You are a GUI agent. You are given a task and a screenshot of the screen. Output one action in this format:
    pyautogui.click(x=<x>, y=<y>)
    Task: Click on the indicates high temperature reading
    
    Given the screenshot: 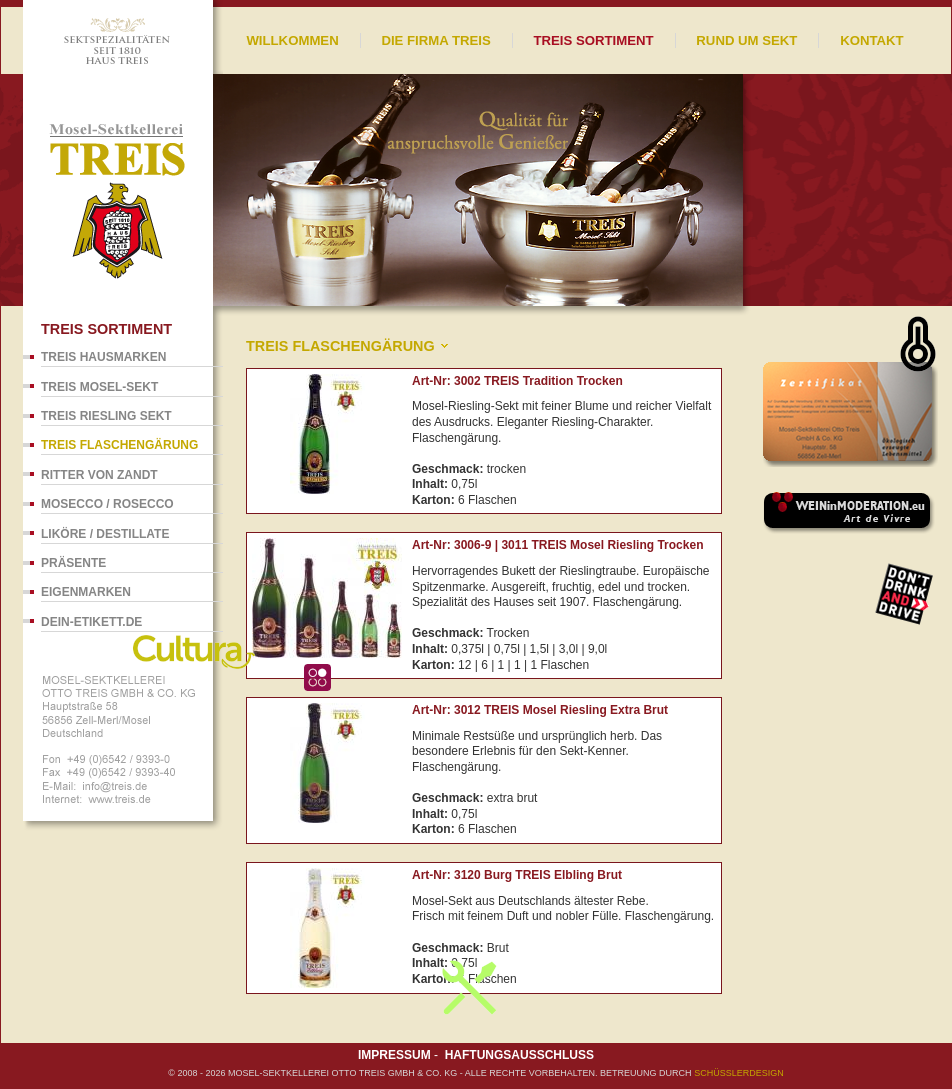 What is the action you would take?
    pyautogui.click(x=918, y=344)
    